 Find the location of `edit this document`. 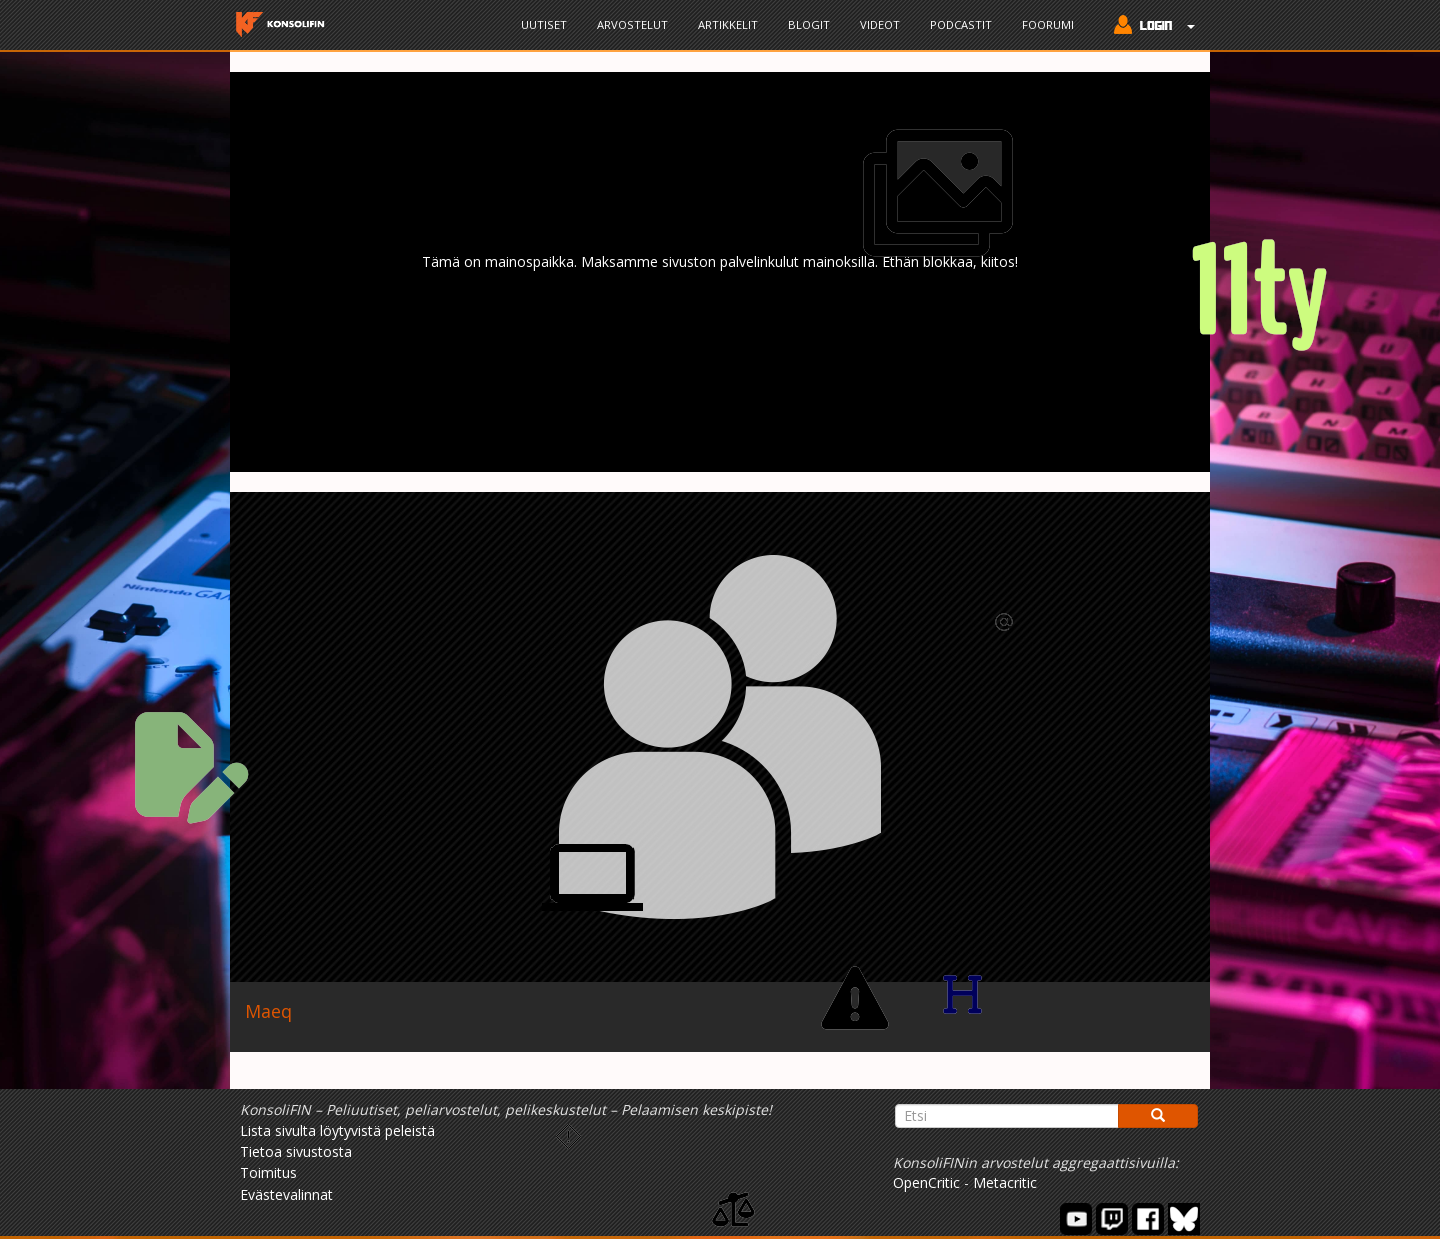

edit this document is located at coordinates (187, 764).